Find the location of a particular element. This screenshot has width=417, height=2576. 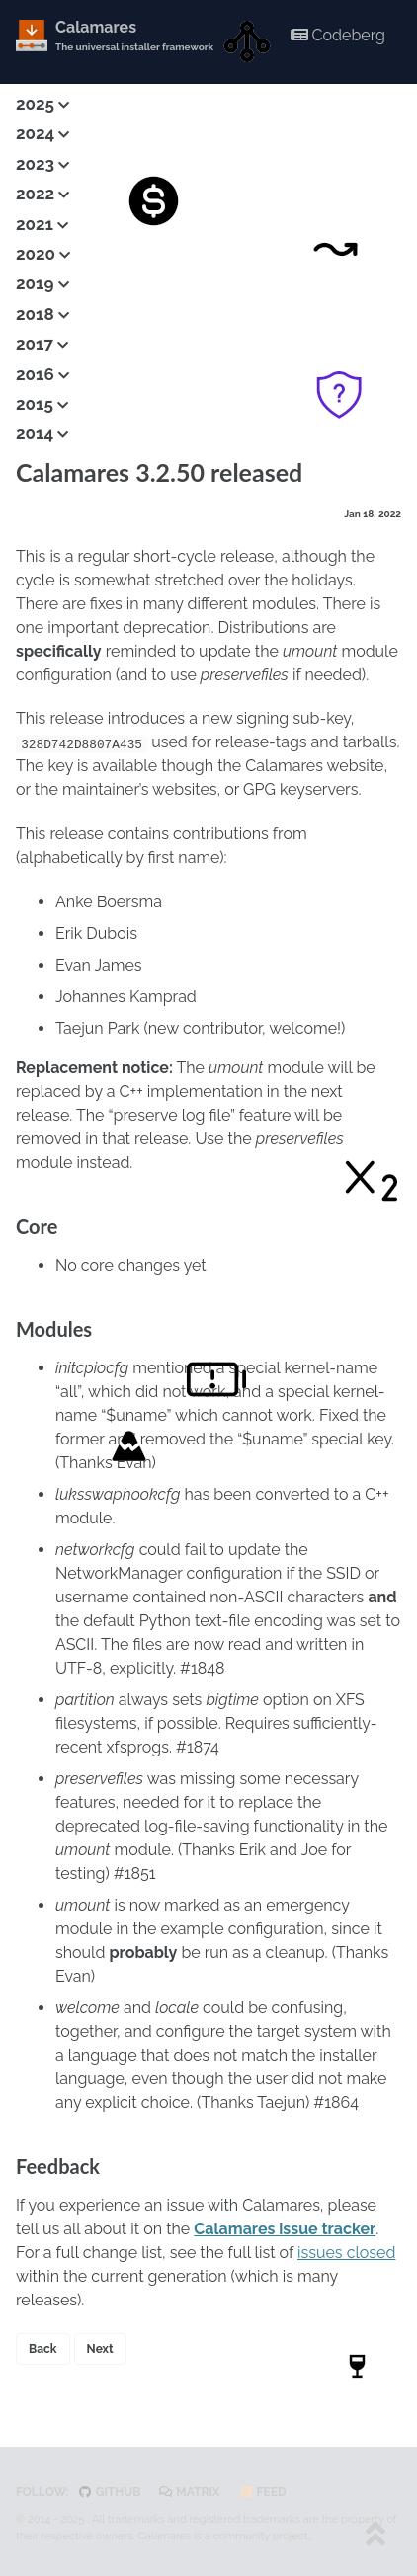

find nearby wine bars or restaurants is located at coordinates (357, 2366).